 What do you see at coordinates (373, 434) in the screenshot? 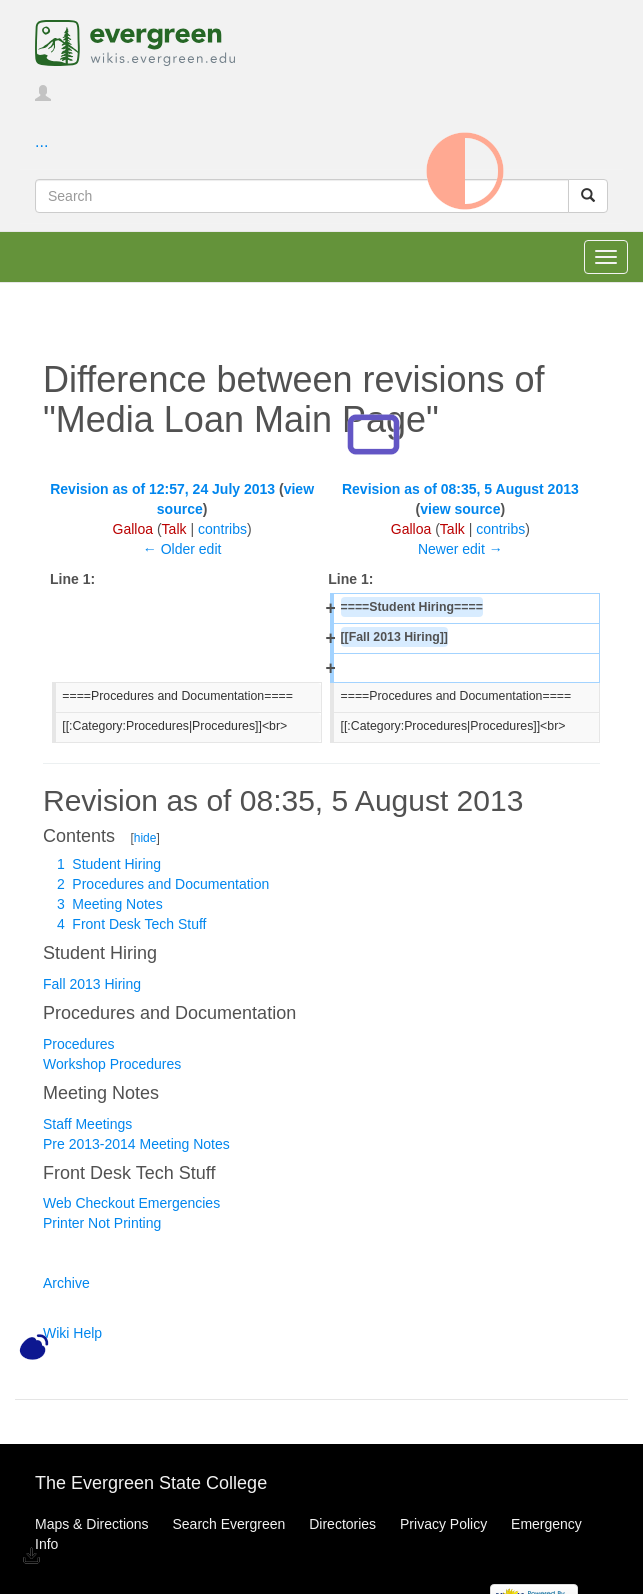
I see `crop image to 7:5 aspect ratio` at bounding box center [373, 434].